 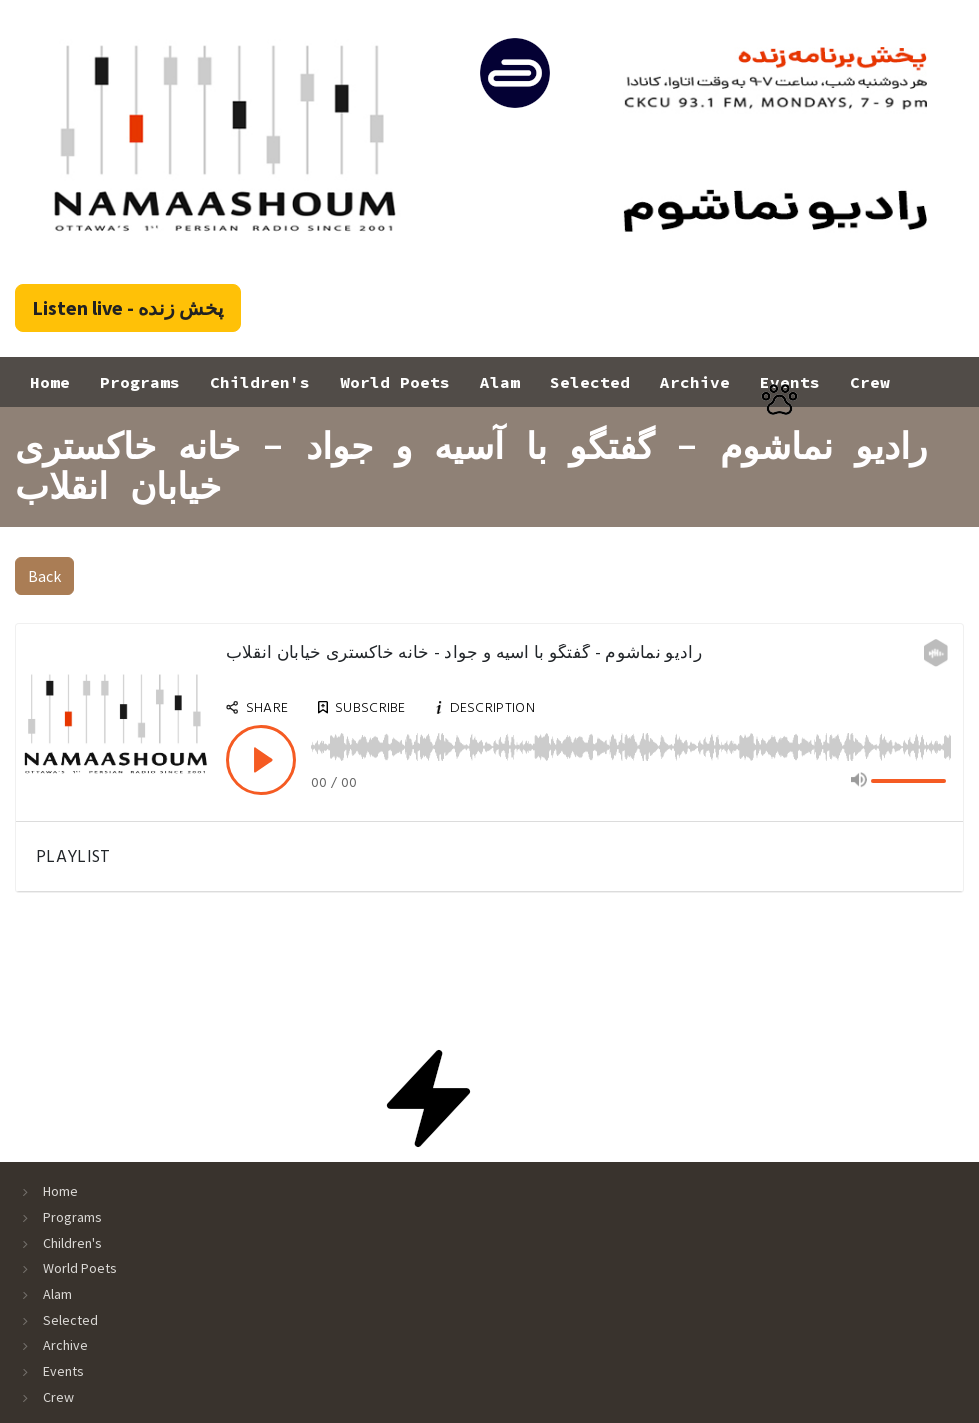 I want to click on indicates flash or lightning mode is enabled, so click(x=428, y=1098).